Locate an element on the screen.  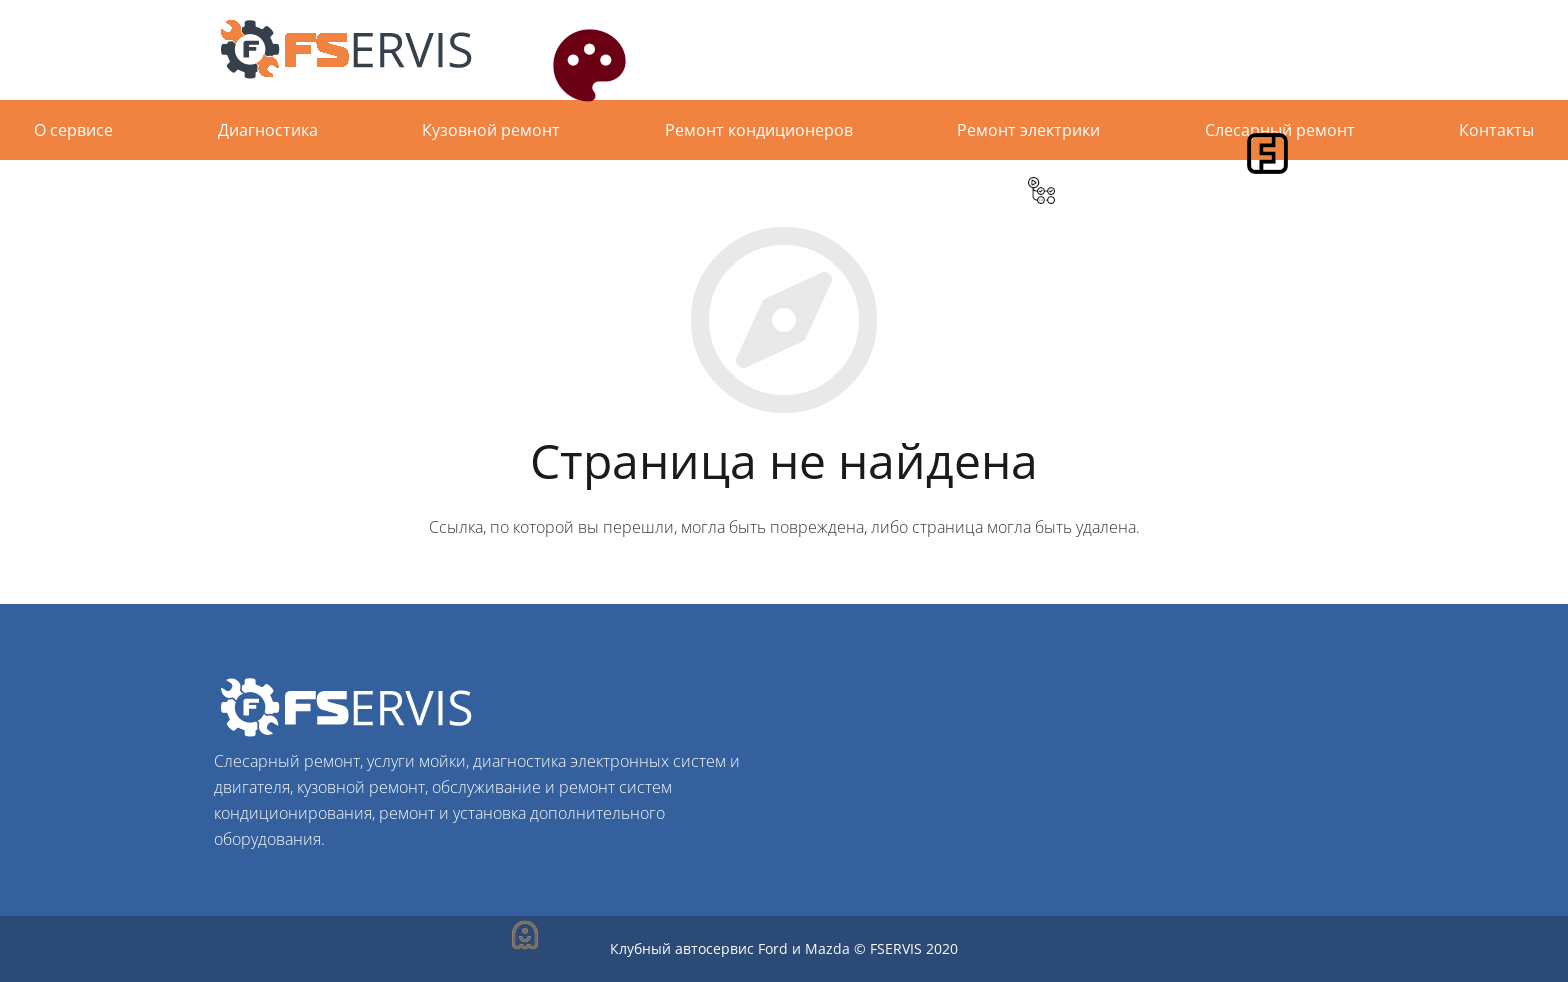
fun ghost avatar or profile icon is located at coordinates (525, 935).